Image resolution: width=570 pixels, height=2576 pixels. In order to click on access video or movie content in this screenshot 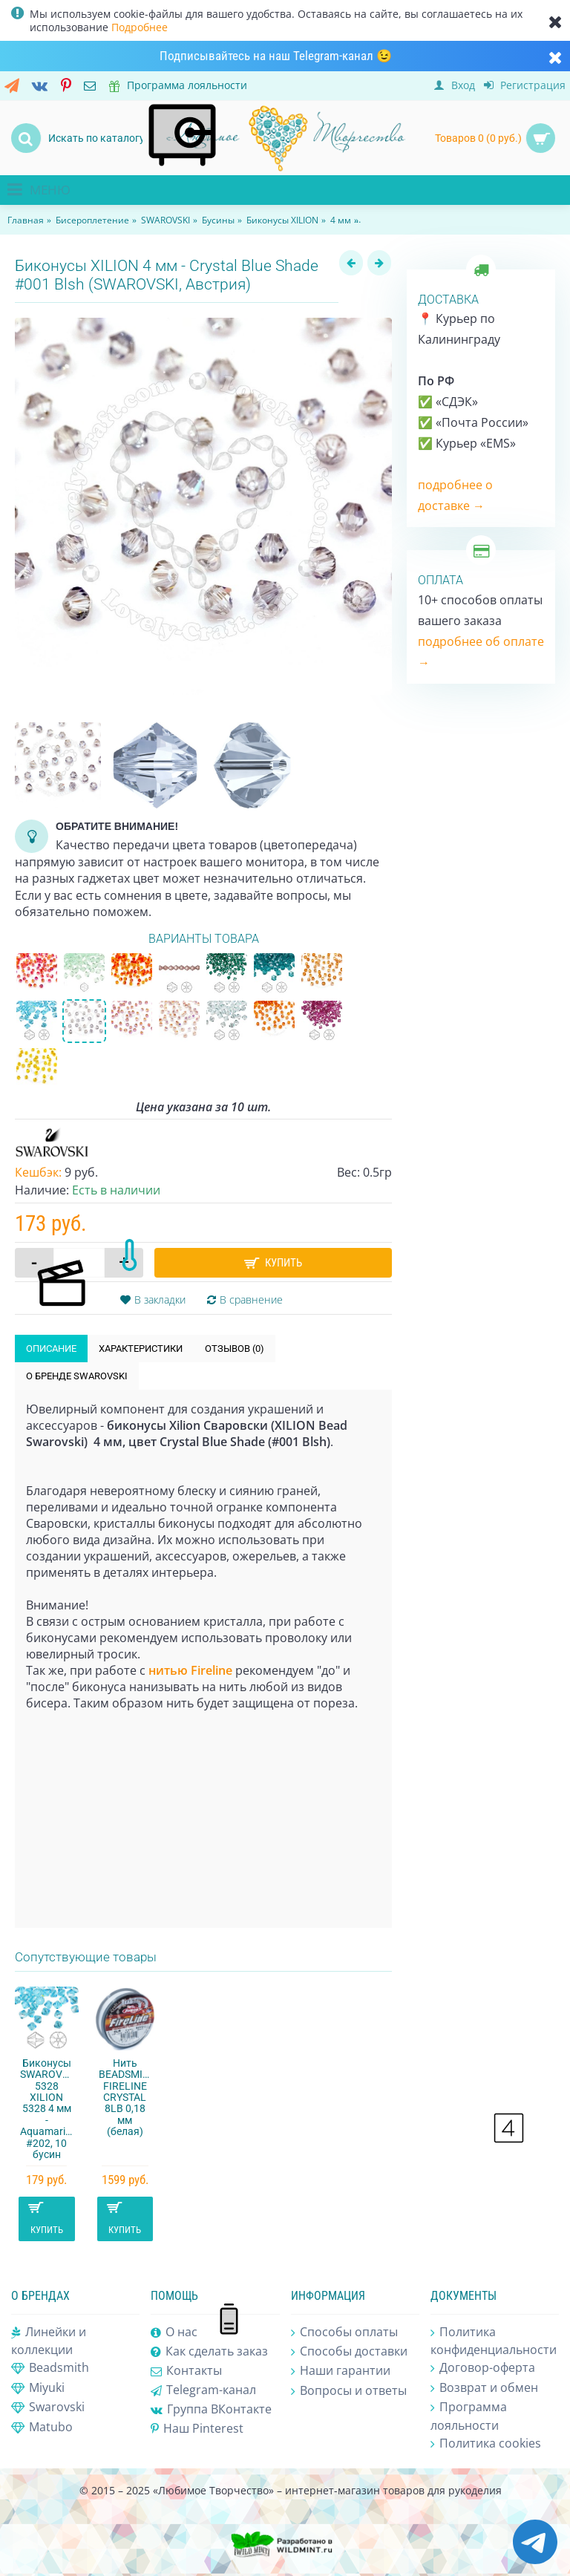, I will do `click(62, 1285)`.